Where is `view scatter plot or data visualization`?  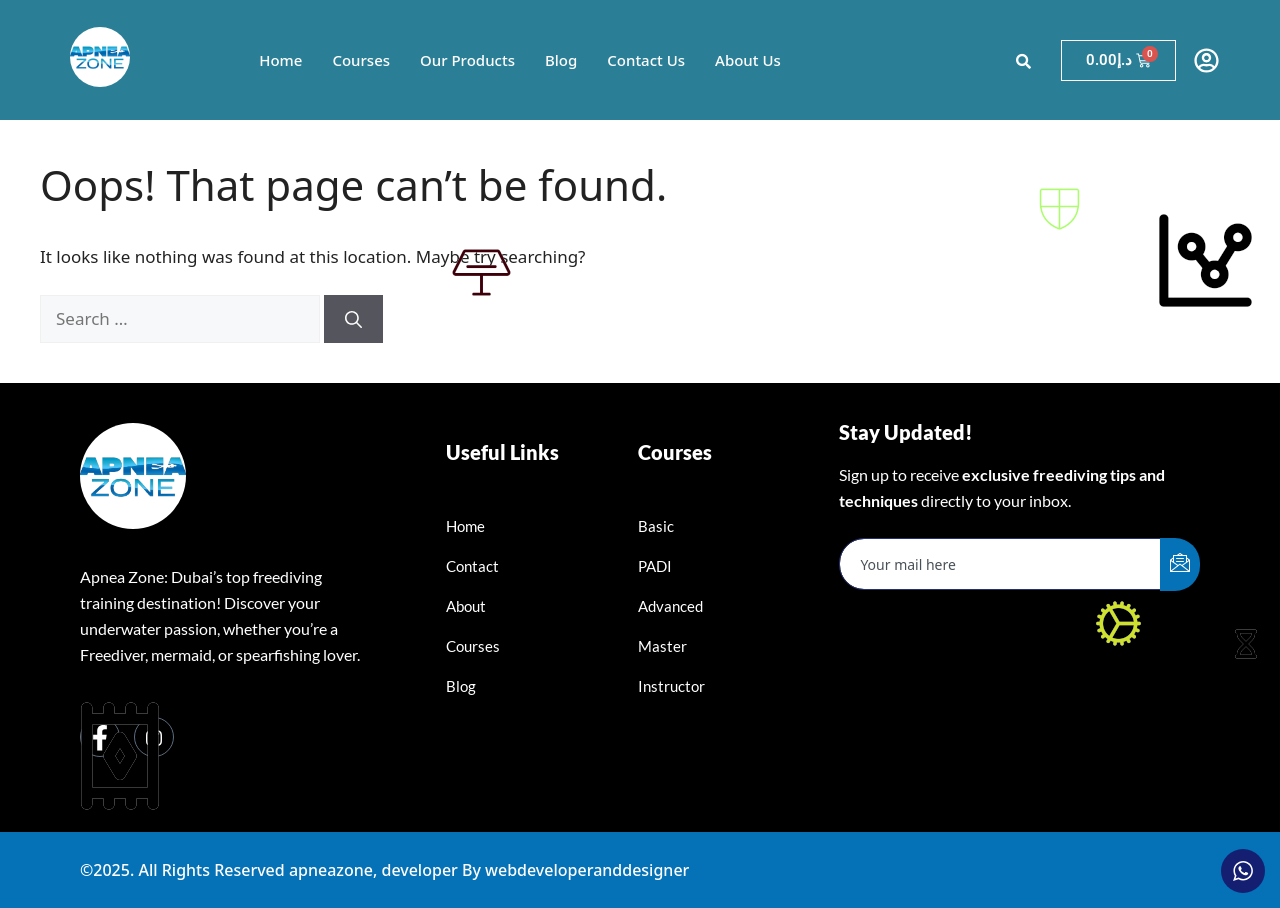
view scatter plot or data visualization is located at coordinates (1205, 260).